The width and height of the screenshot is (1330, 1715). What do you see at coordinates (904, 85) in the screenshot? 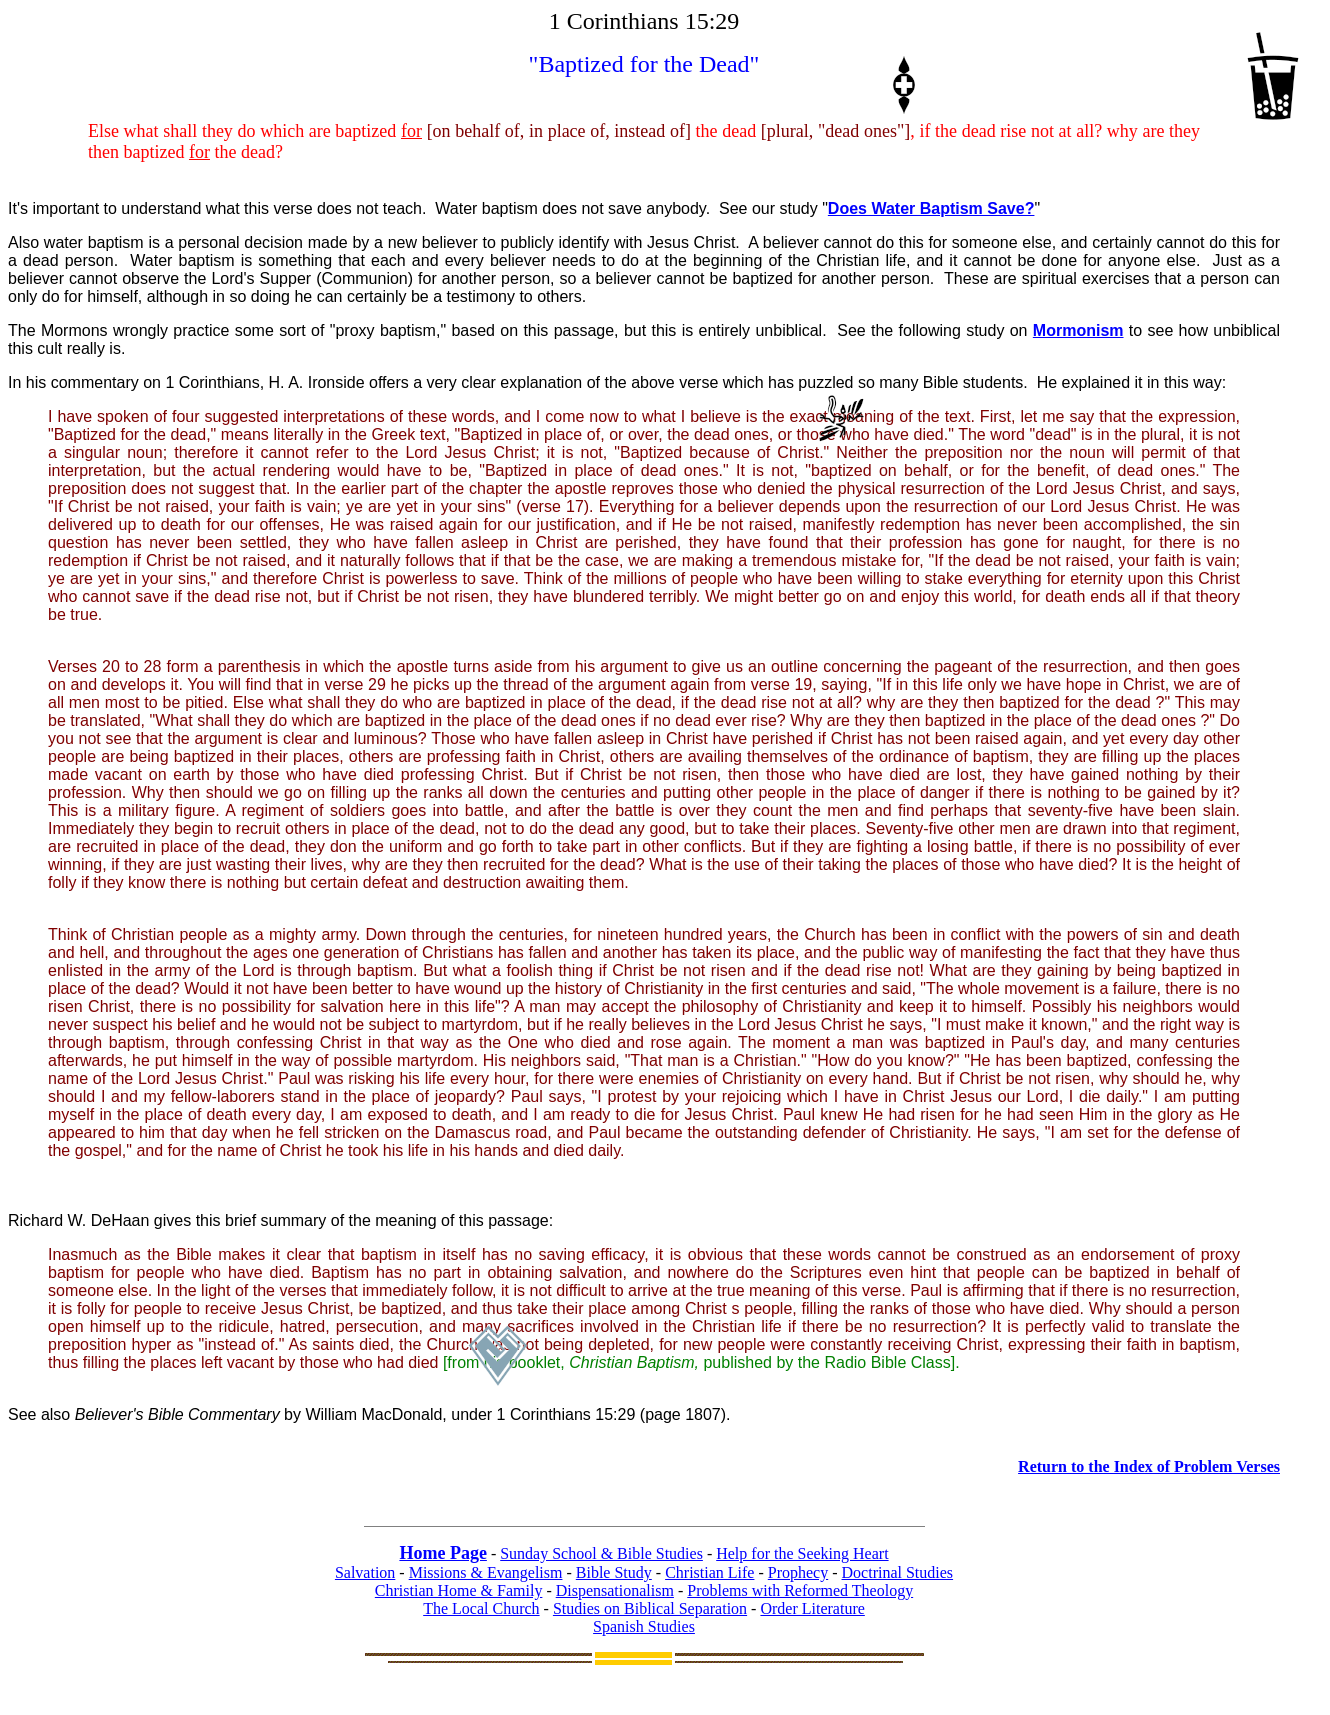
I see `indicates player has reached level two status` at bounding box center [904, 85].